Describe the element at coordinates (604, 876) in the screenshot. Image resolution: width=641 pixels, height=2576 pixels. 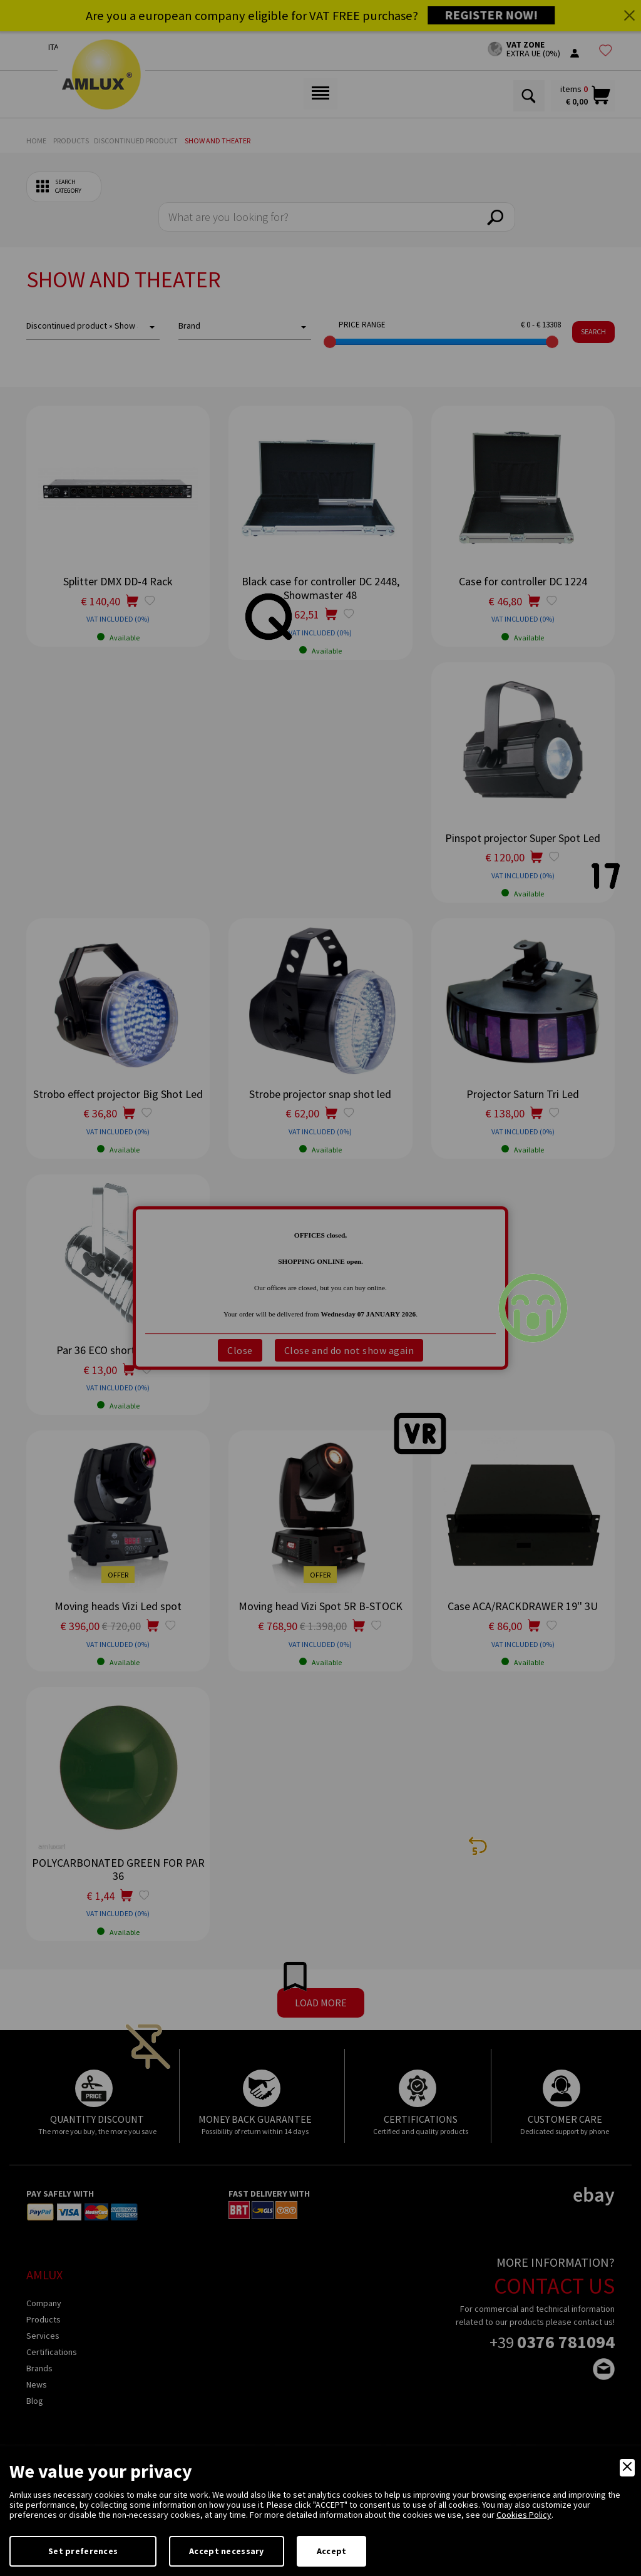
I see `indicates item number 17 in a list or sequence` at that location.